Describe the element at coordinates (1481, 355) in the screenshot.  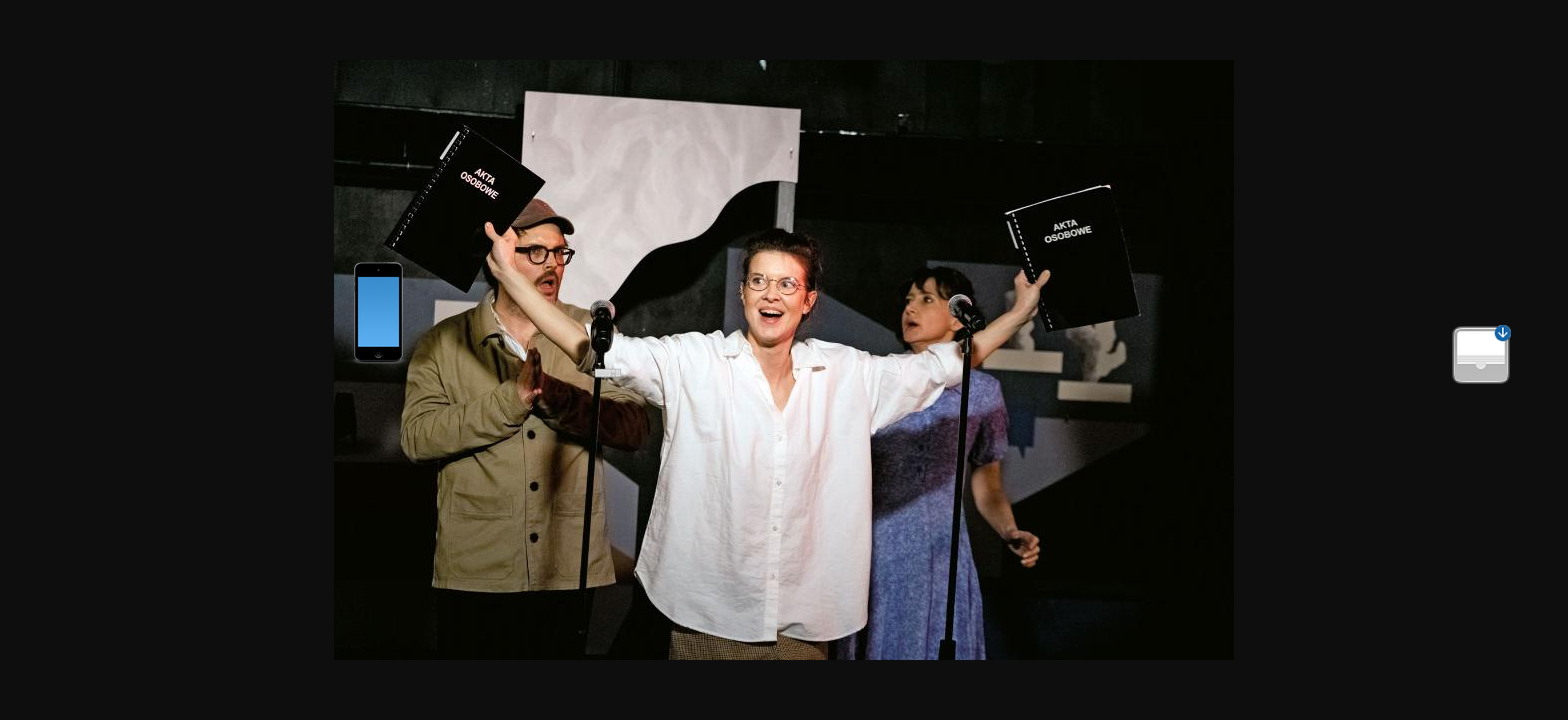
I see `open your email inbox` at that location.